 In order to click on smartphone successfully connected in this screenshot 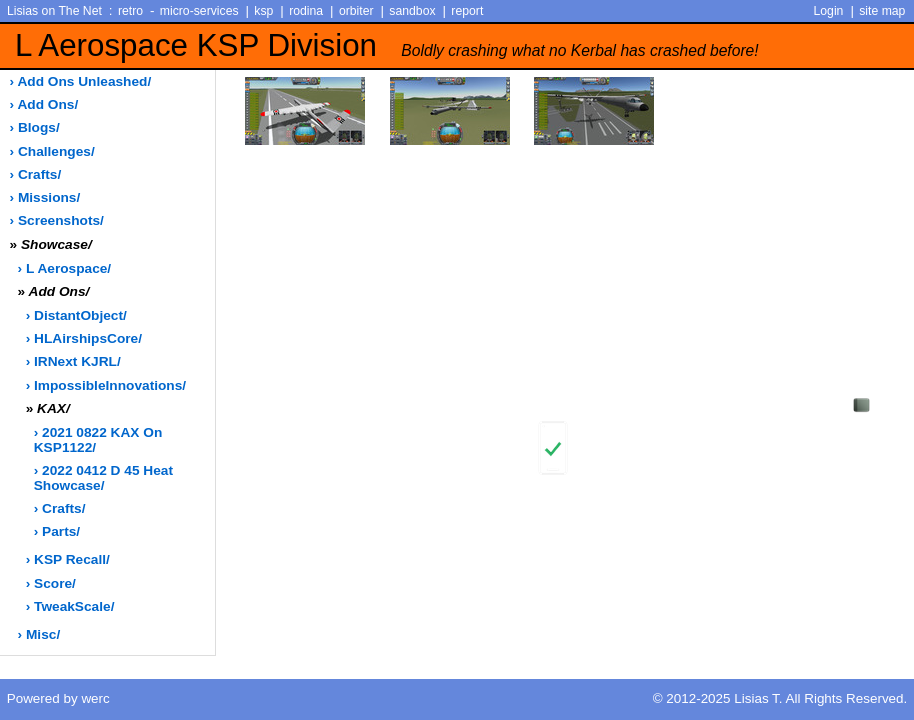, I will do `click(553, 448)`.